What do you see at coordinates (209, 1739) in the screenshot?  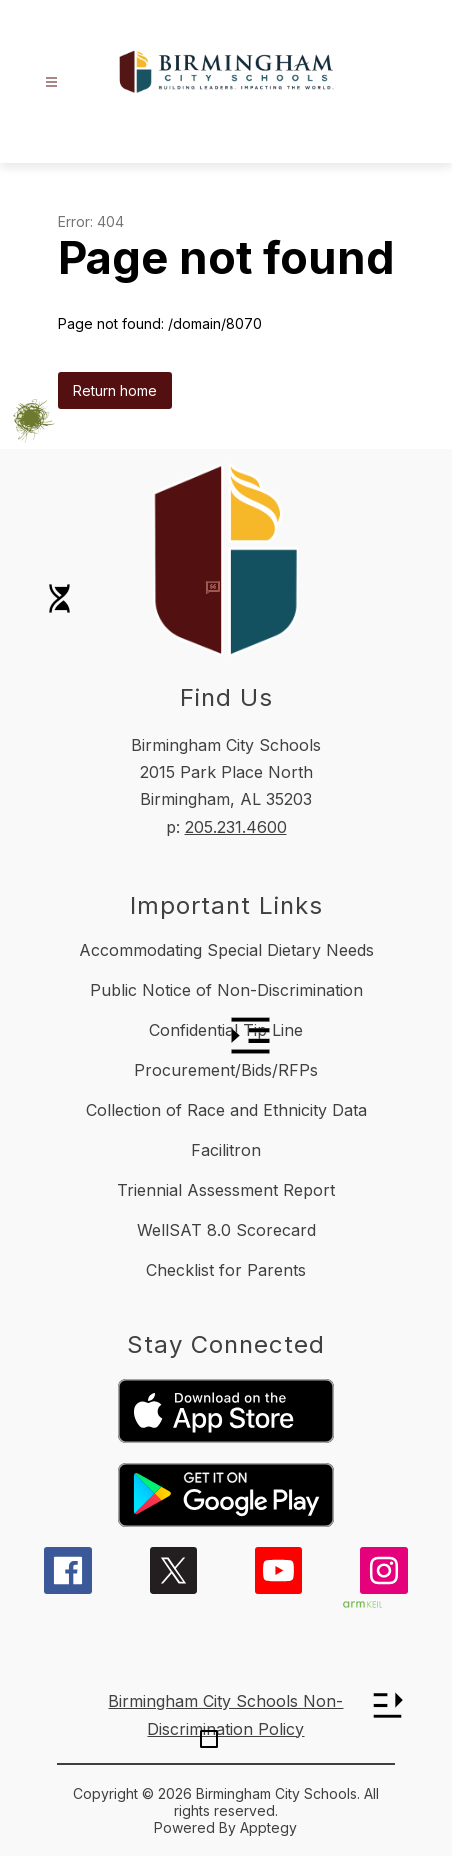 I see `stop media playback` at bounding box center [209, 1739].